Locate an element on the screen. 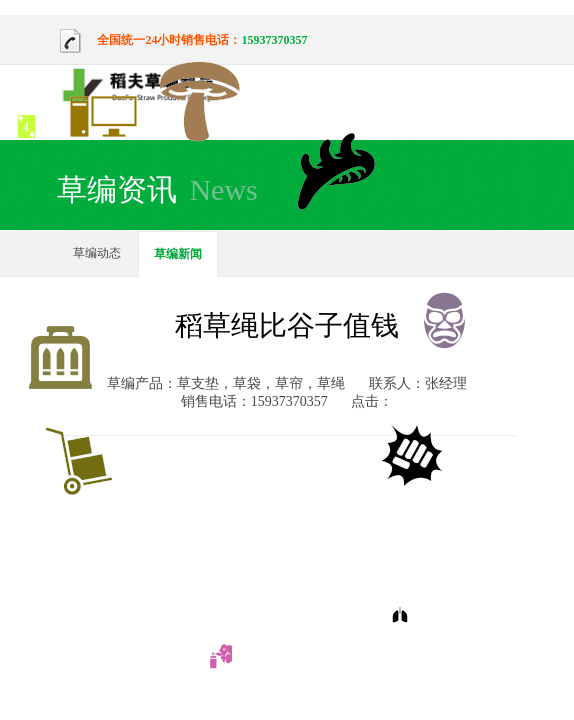 This screenshot has width=574, height=720. trigger a punch or melee attack action is located at coordinates (412, 454).